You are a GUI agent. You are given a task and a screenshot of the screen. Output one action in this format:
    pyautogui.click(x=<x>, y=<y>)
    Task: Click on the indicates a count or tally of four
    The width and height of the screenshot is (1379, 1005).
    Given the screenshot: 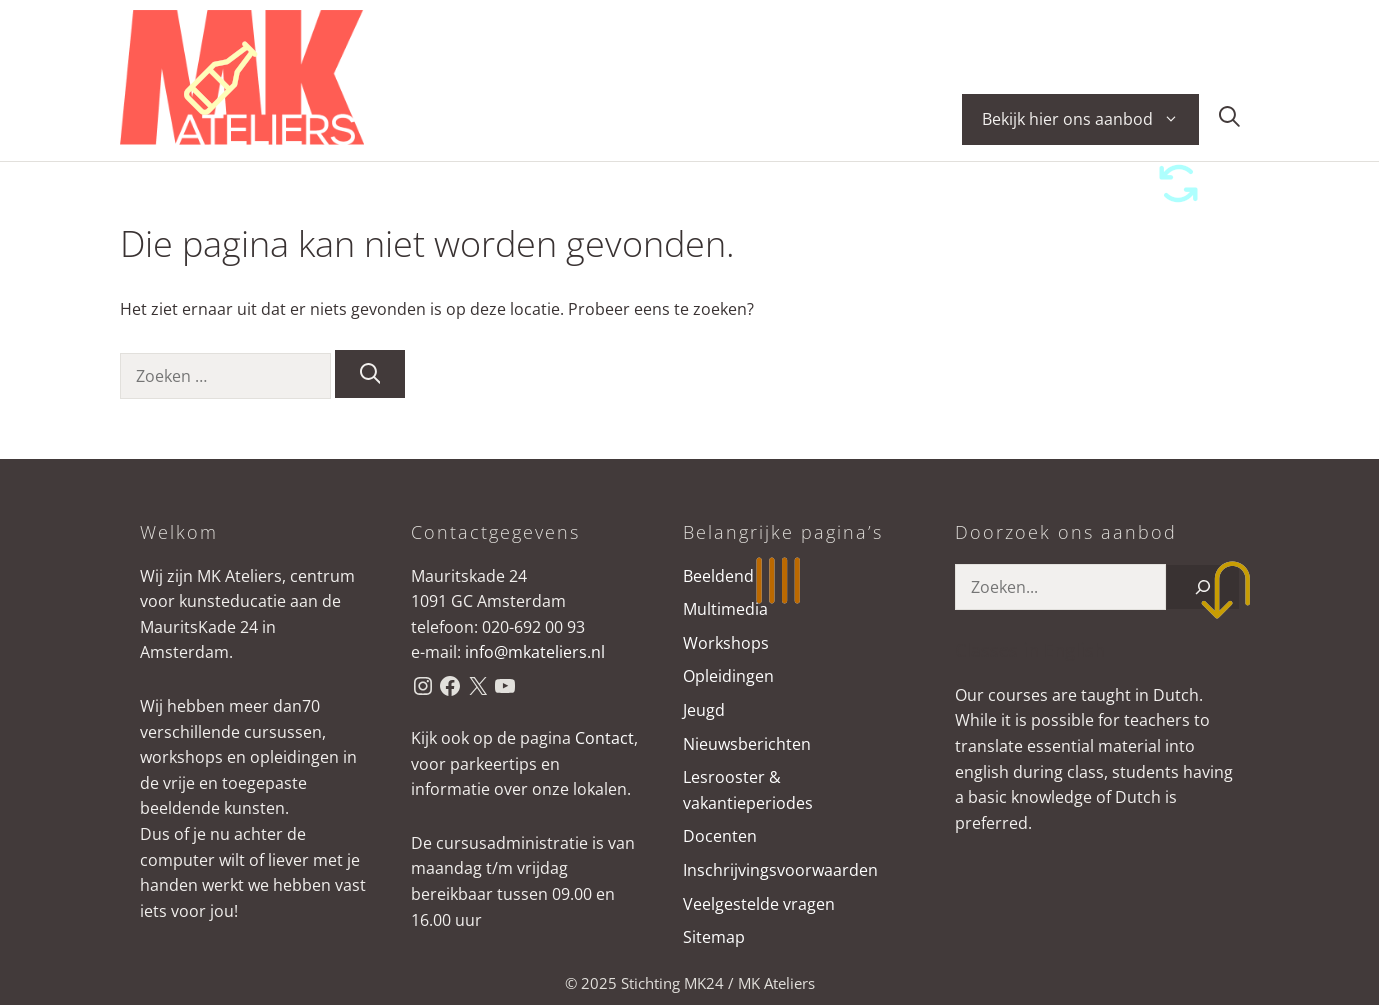 What is the action you would take?
    pyautogui.click(x=779, y=580)
    